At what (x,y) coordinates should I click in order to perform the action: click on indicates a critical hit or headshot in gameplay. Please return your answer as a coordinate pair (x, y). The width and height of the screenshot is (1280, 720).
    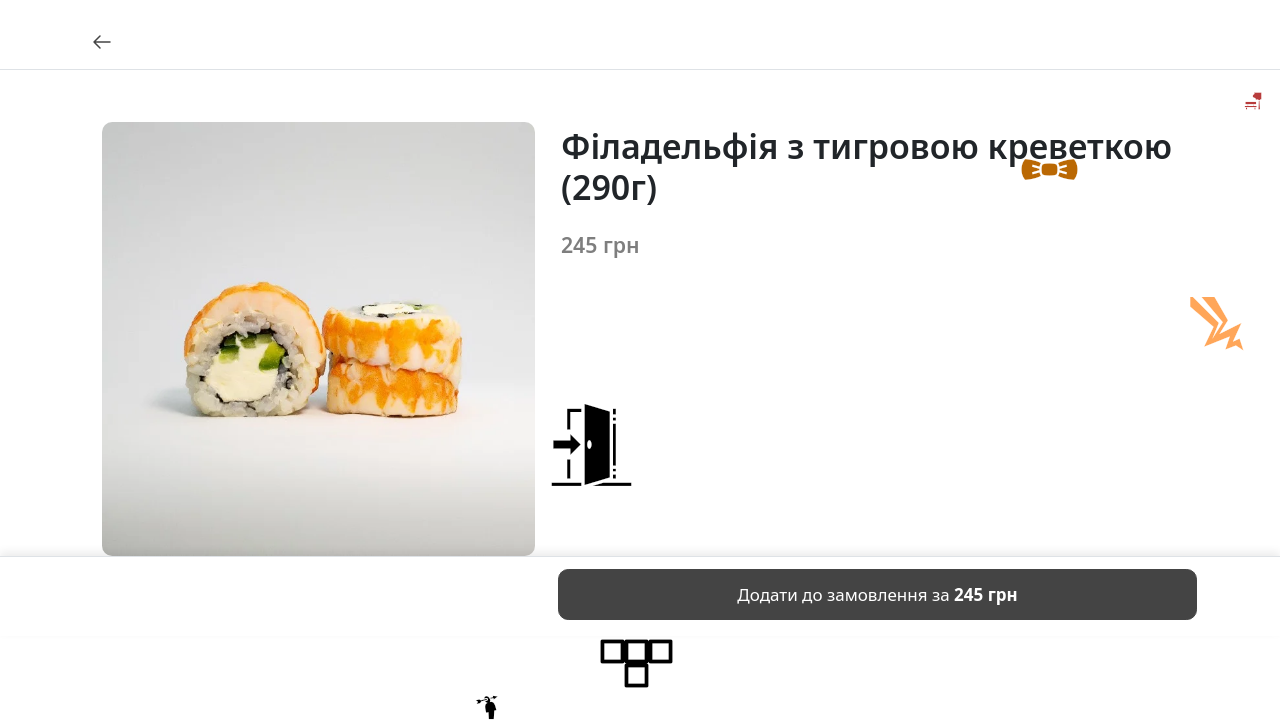
    Looking at the image, I should click on (487, 707).